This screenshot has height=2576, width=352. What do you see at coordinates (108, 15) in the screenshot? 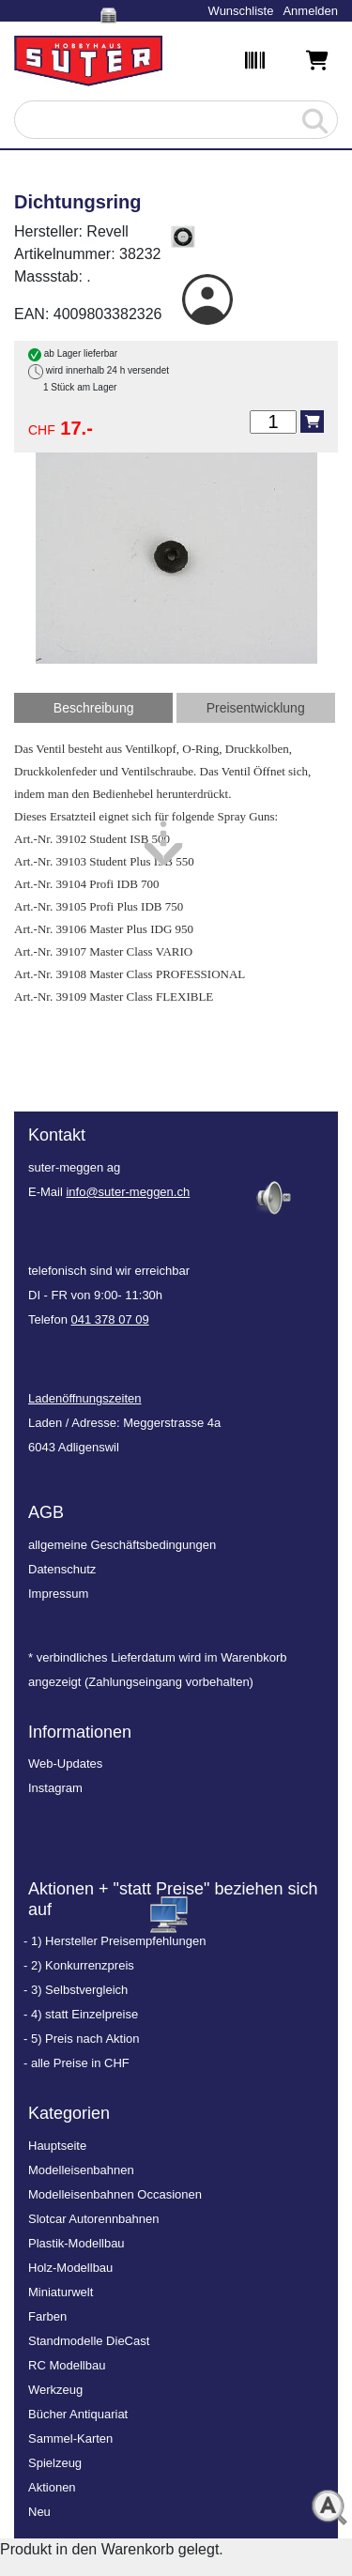
I see `access multi-disk storage device` at bounding box center [108, 15].